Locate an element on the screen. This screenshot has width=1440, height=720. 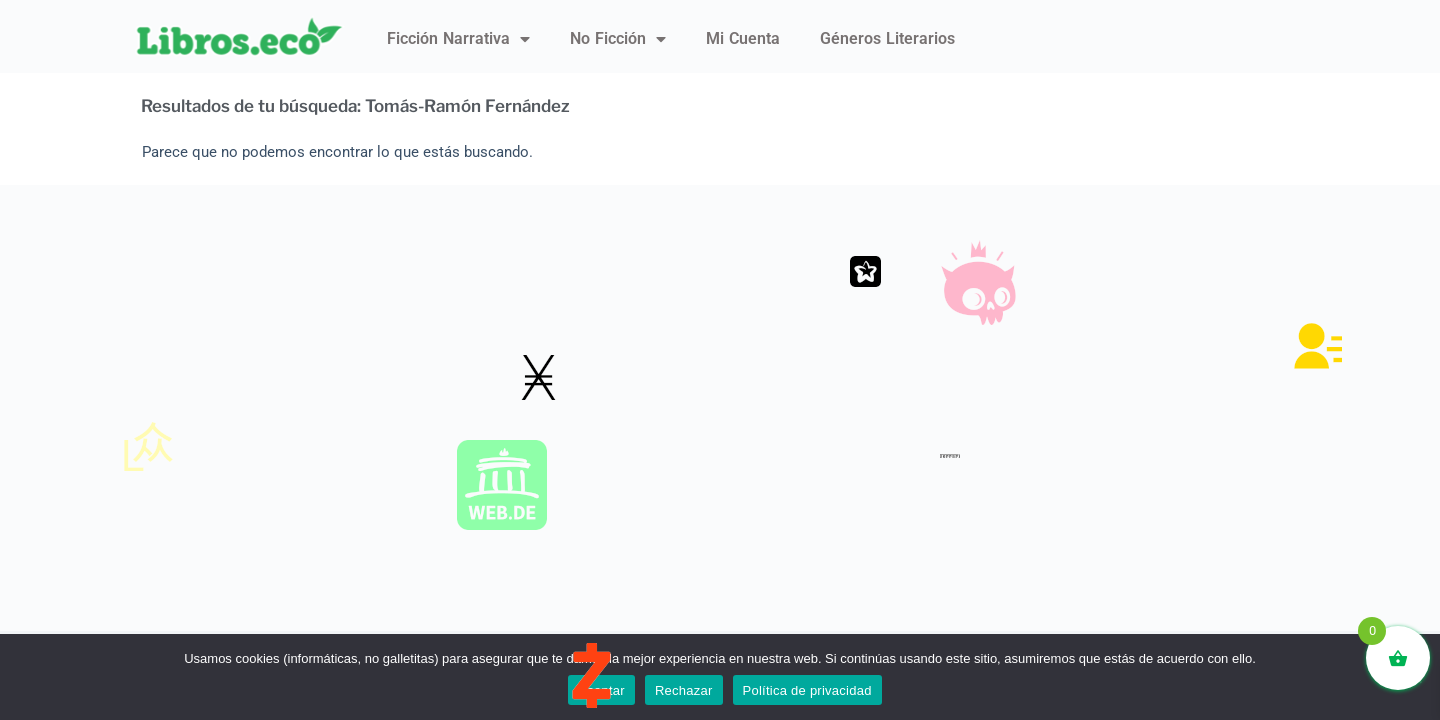
send money with zelle is located at coordinates (591, 675).